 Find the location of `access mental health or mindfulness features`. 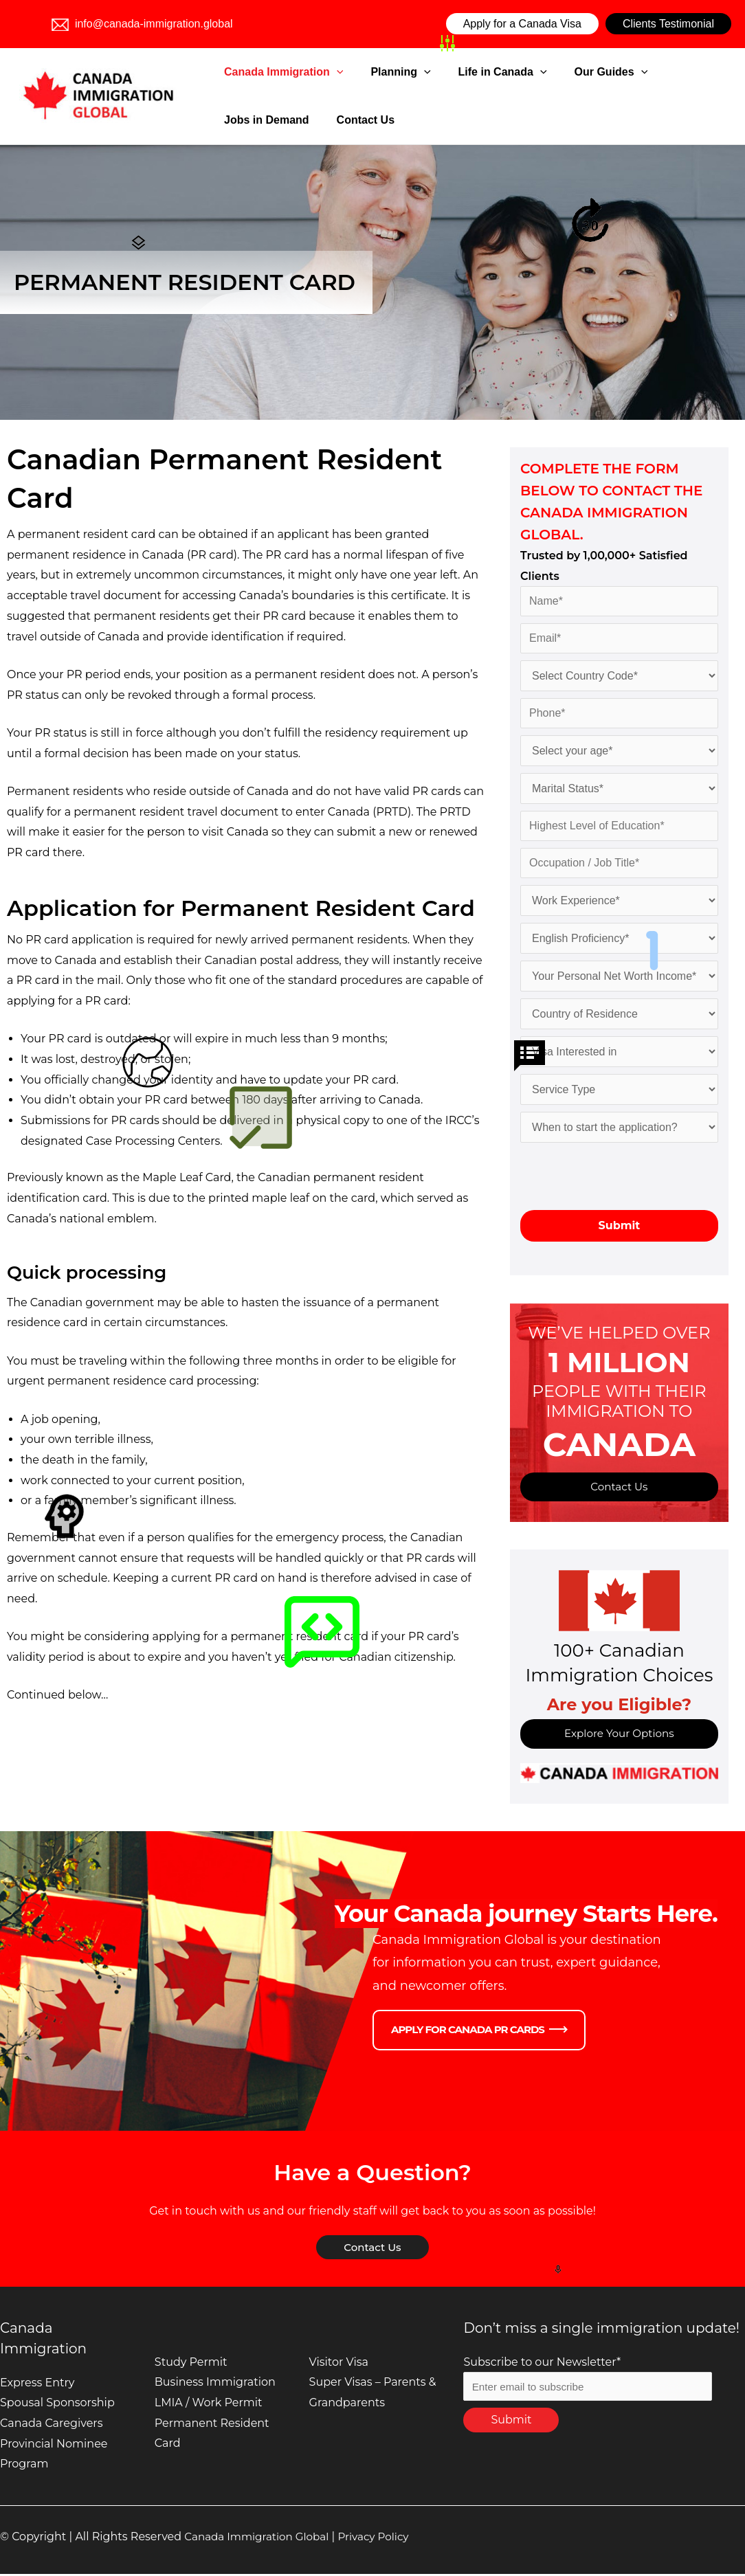

access mental health or mindfulness features is located at coordinates (64, 1516).